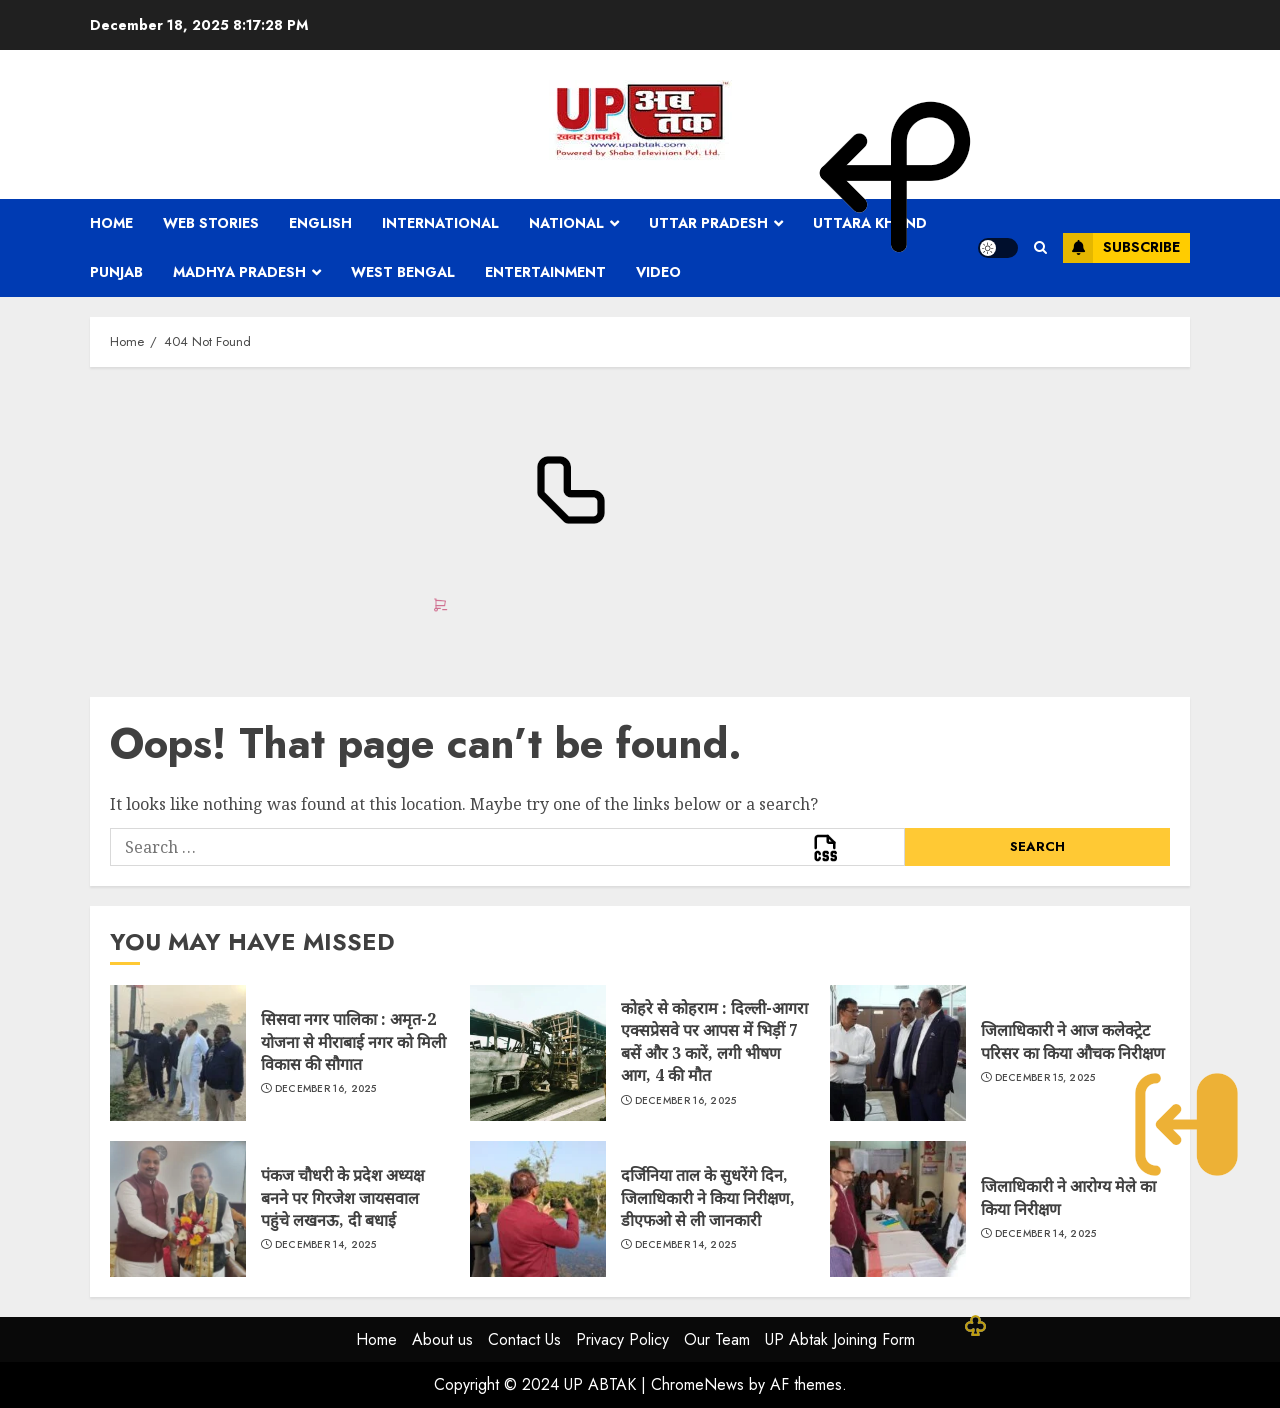 The image size is (1280, 1408). I want to click on represents the clubs suit in a card game, so click(975, 1325).